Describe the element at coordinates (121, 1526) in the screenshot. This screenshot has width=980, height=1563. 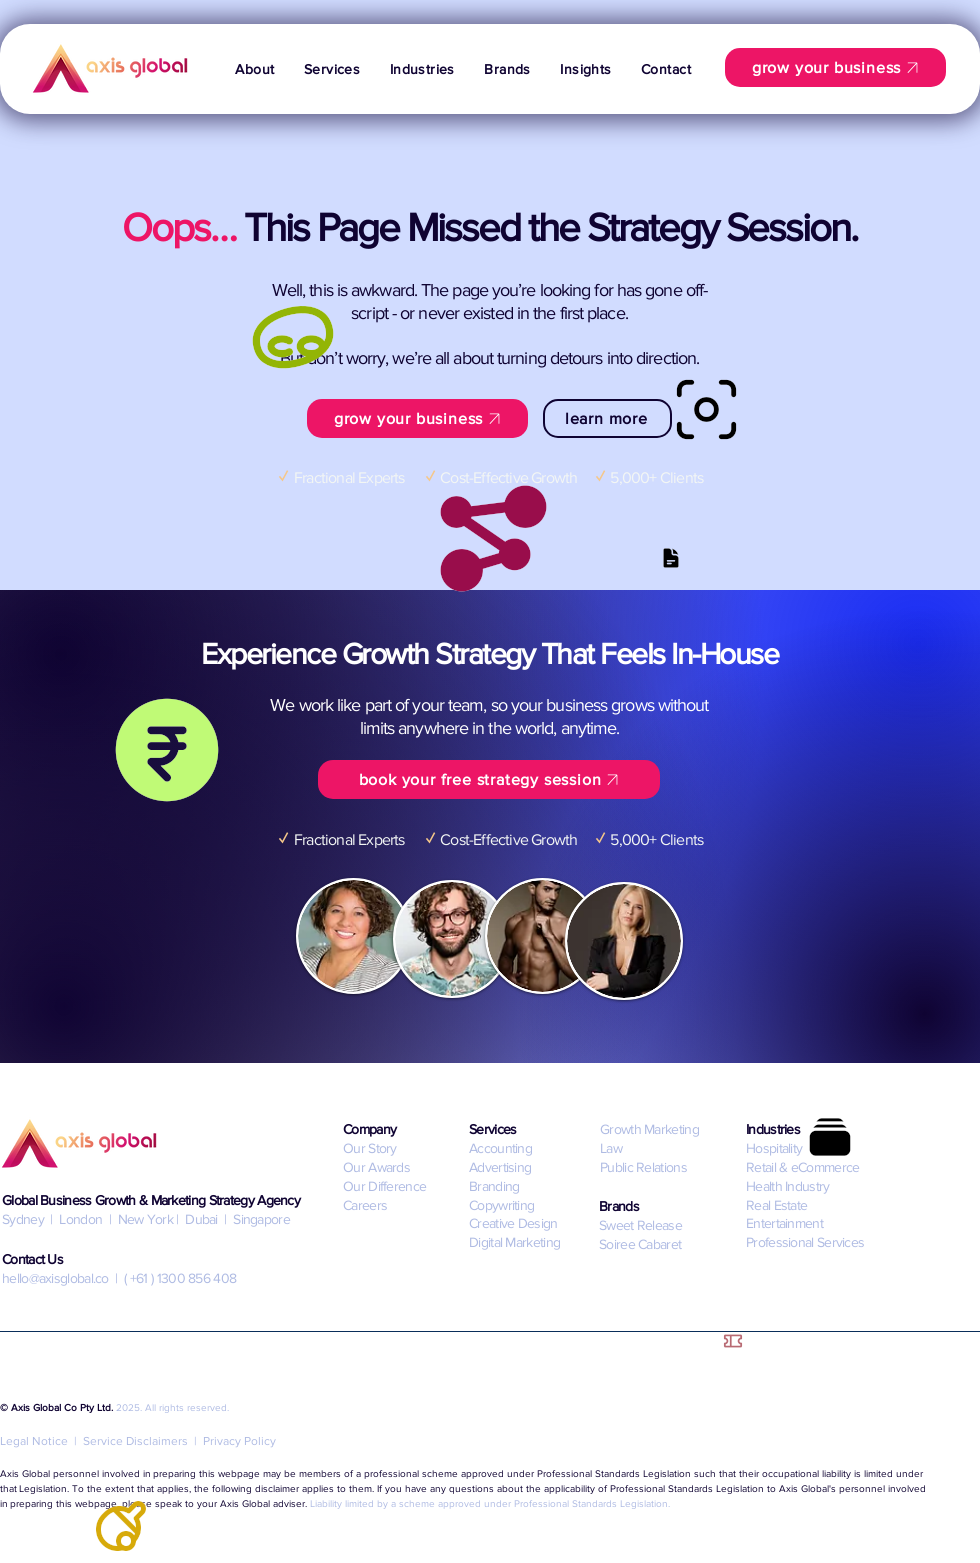
I see `access table tennis or ping pong game` at that location.